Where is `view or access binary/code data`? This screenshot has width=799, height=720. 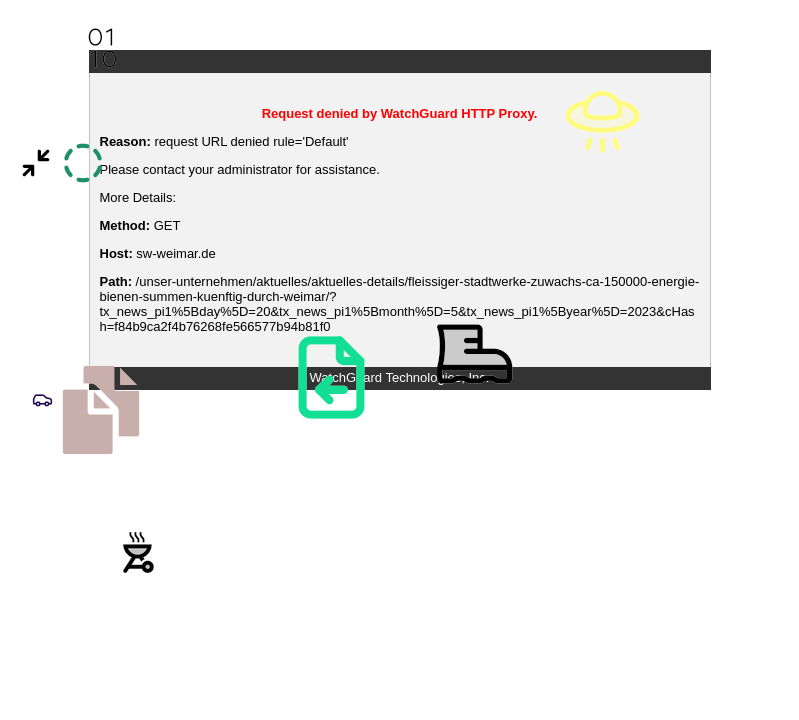 view or access binary/code data is located at coordinates (102, 48).